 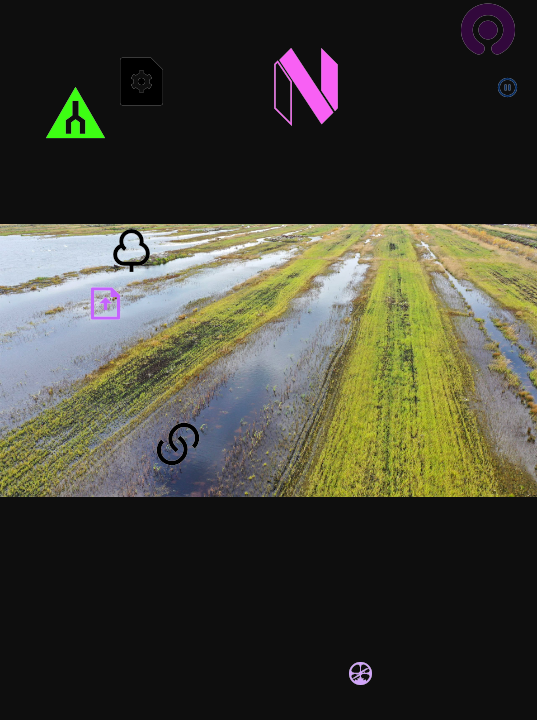 I want to click on open the Trailforks app, so click(x=75, y=112).